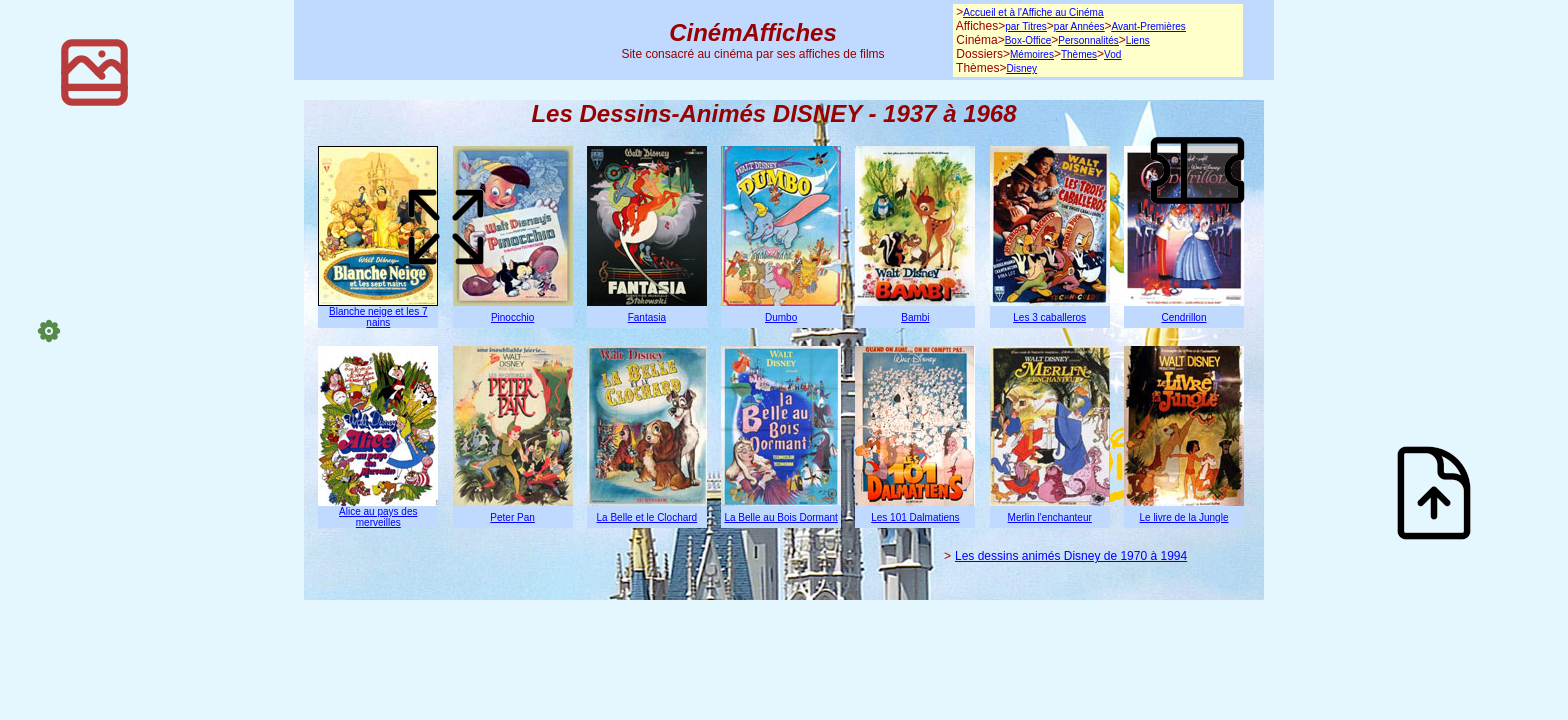 This screenshot has height=720, width=1568. What do you see at coordinates (1434, 493) in the screenshot?
I see `upload a document or file` at bounding box center [1434, 493].